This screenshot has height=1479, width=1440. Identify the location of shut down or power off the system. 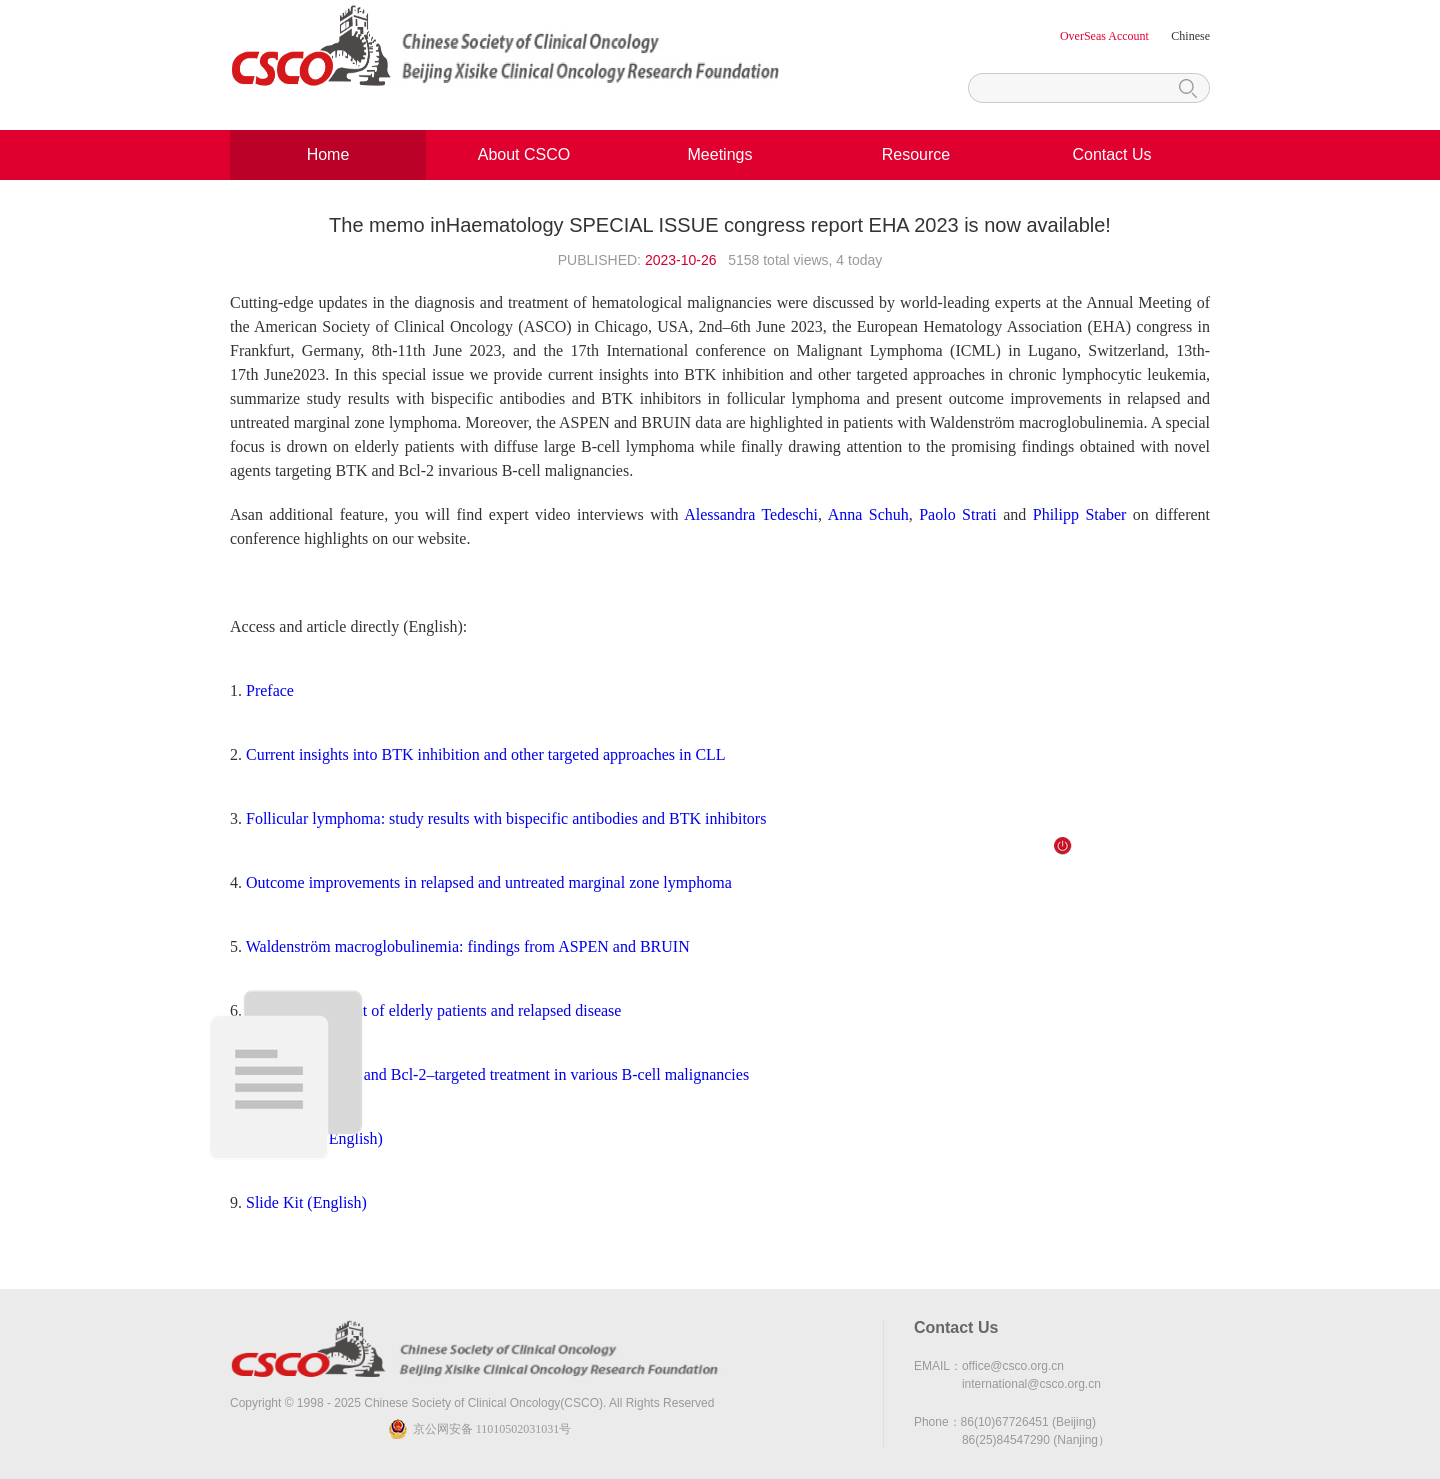
(1063, 846).